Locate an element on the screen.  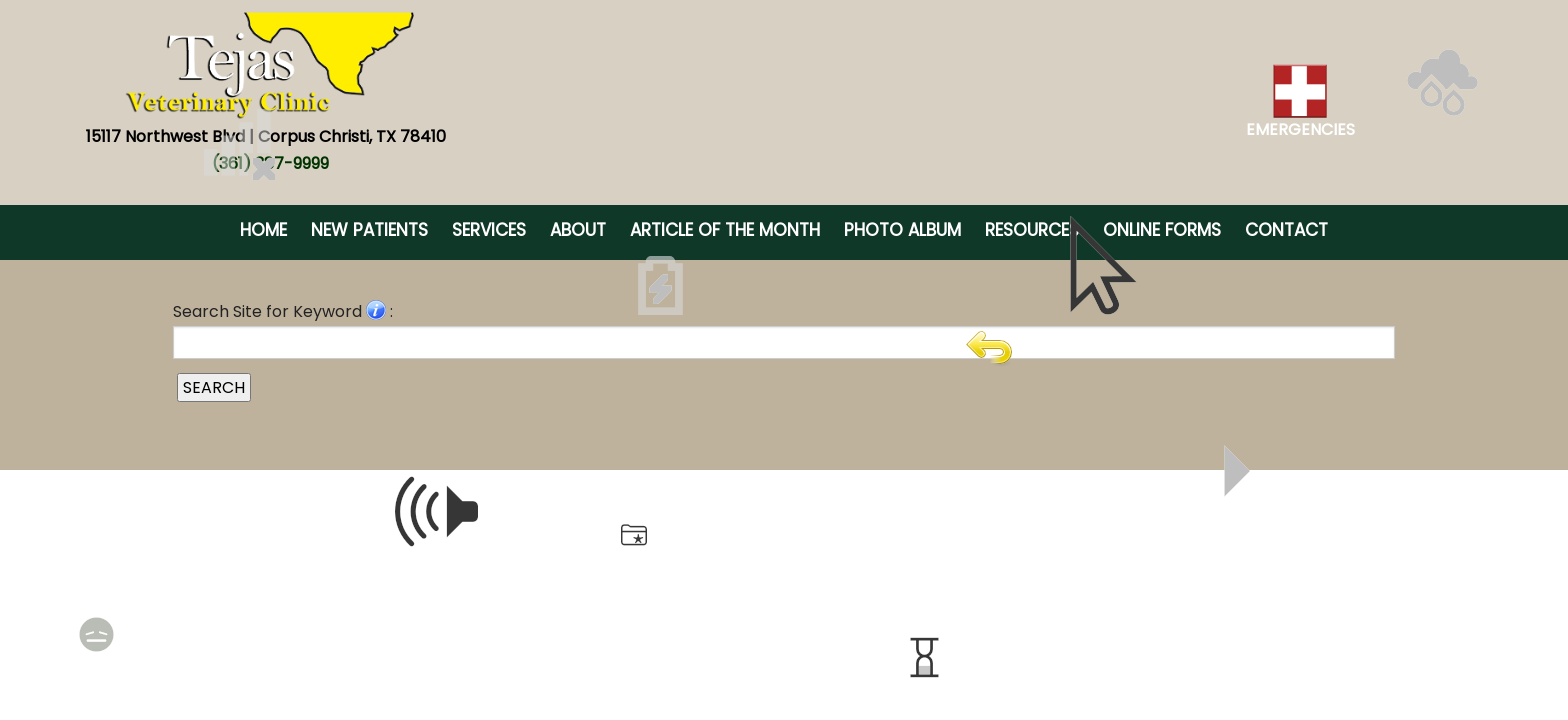
indicates scattered showers or light rain conditions is located at coordinates (1442, 80).